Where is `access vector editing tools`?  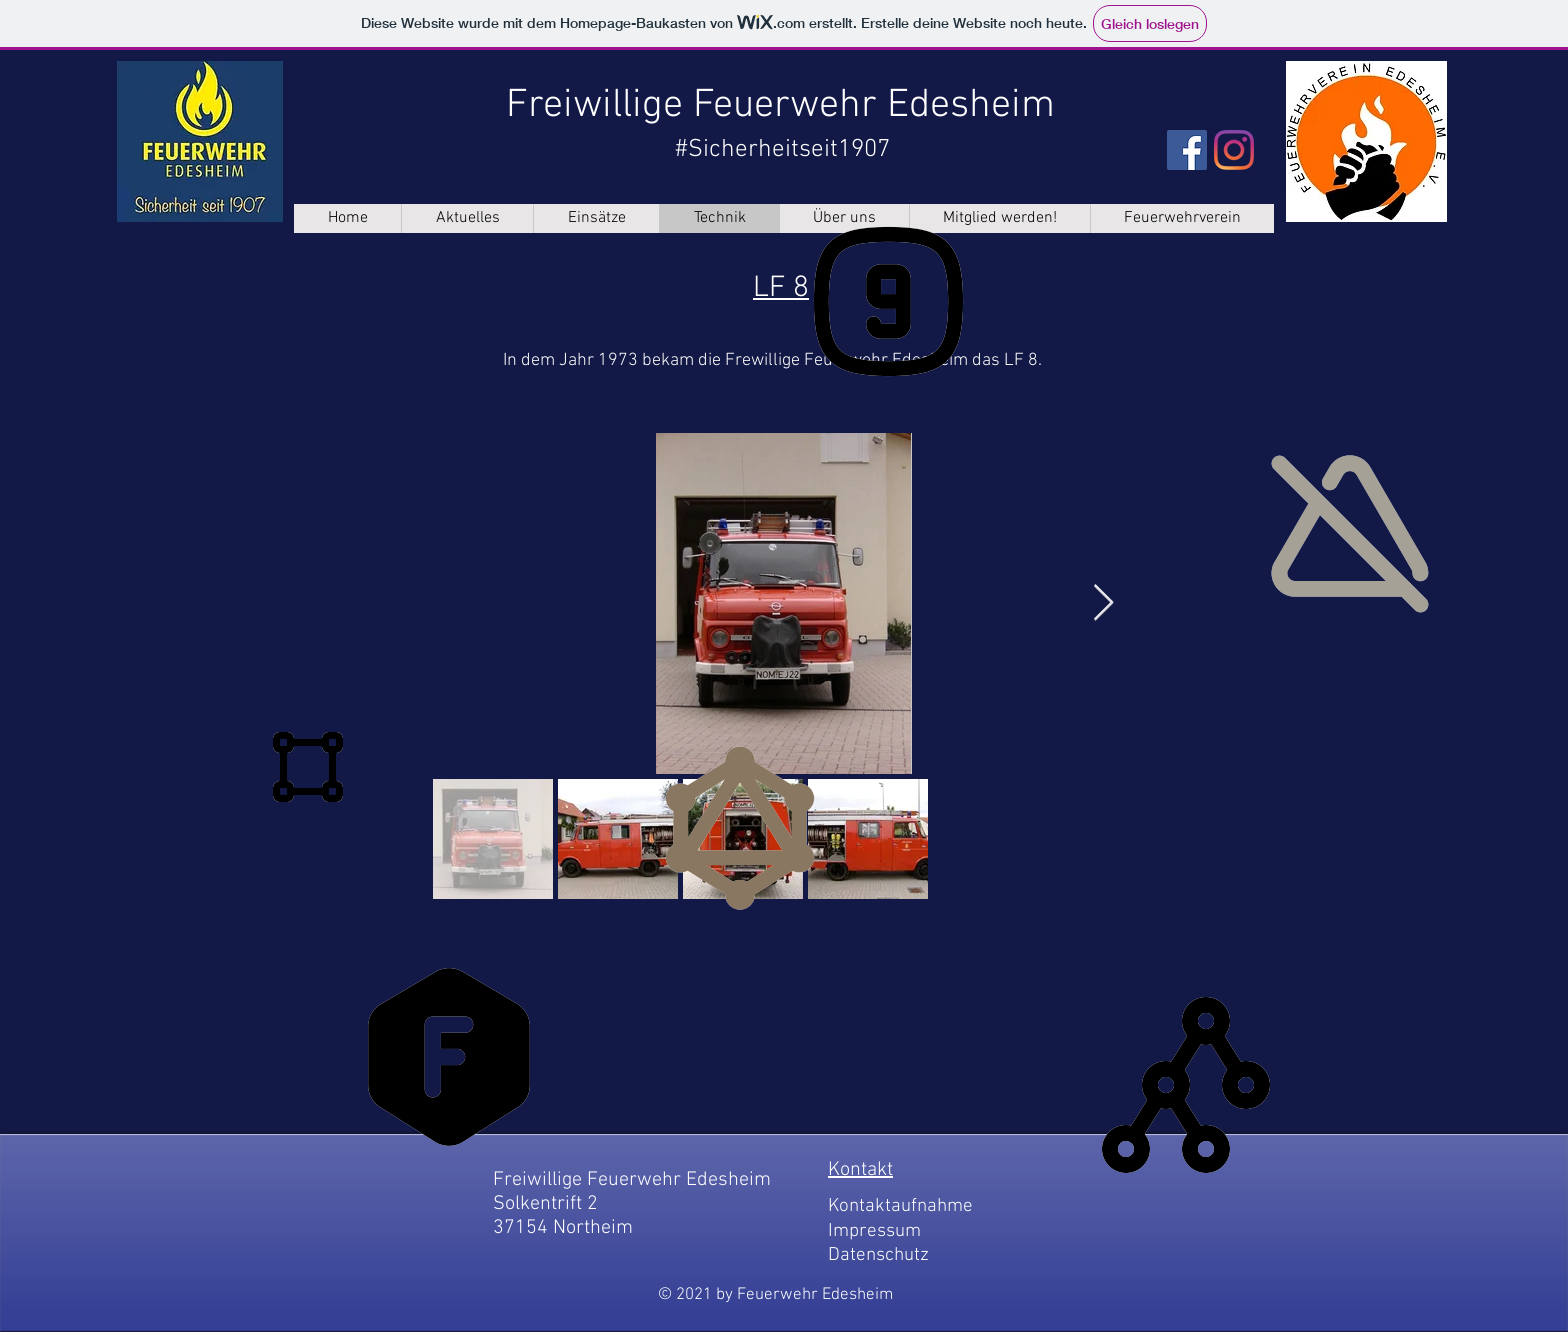
access vector editing tools is located at coordinates (308, 767).